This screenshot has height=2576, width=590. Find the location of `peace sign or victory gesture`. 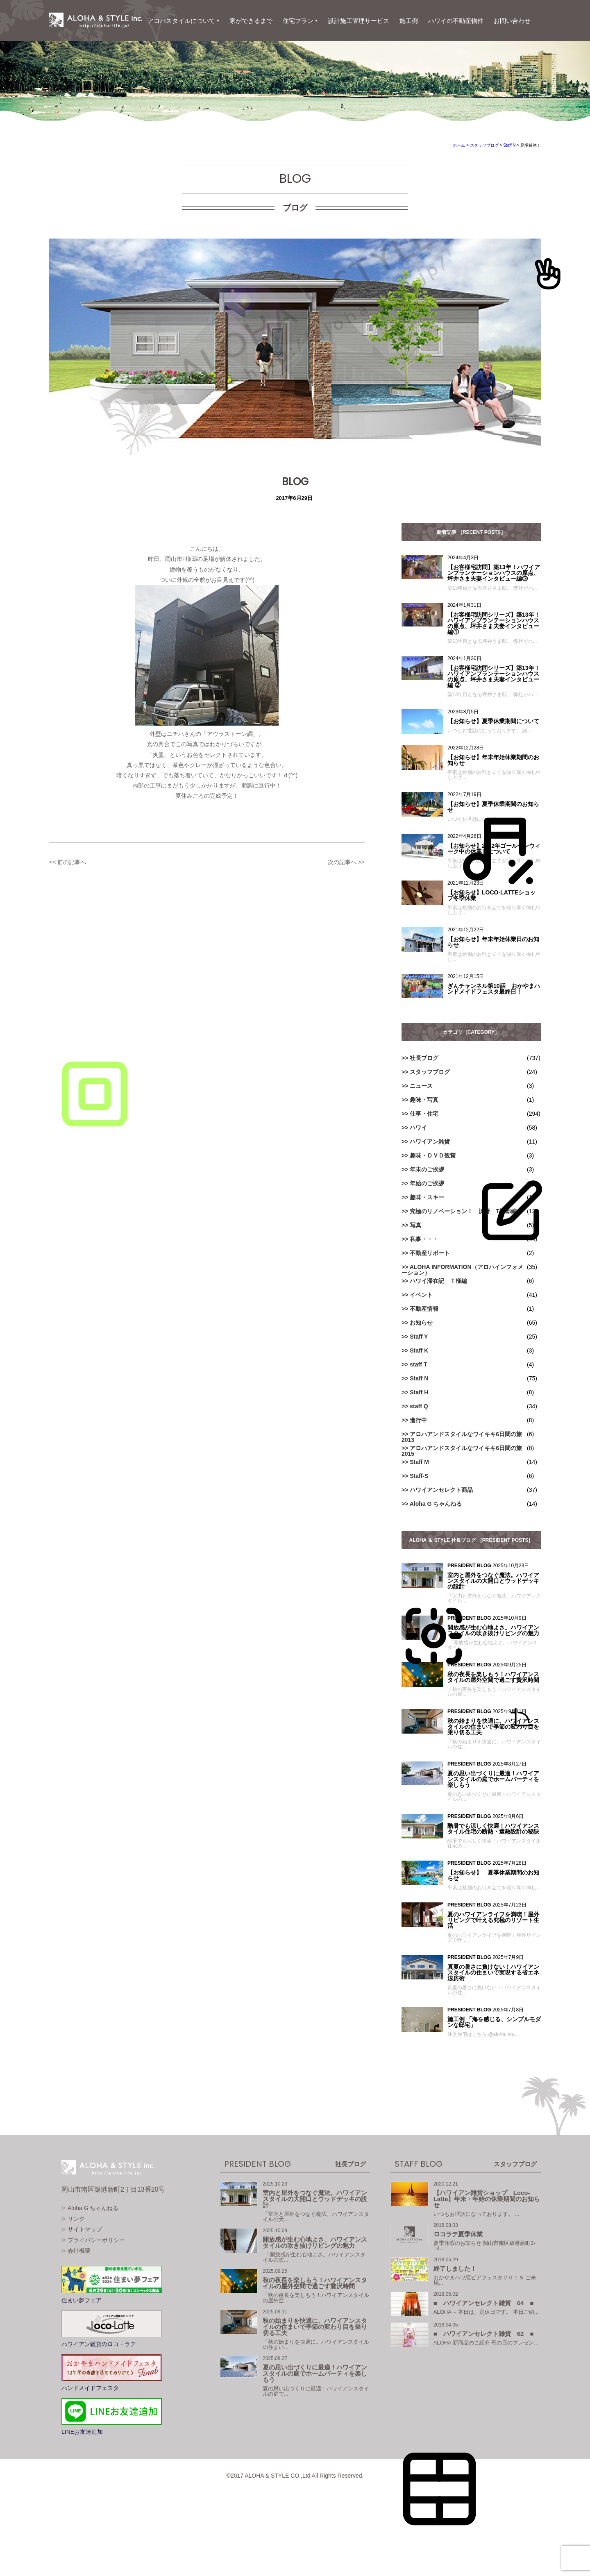

peace sign or victory gesture is located at coordinates (549, 274).